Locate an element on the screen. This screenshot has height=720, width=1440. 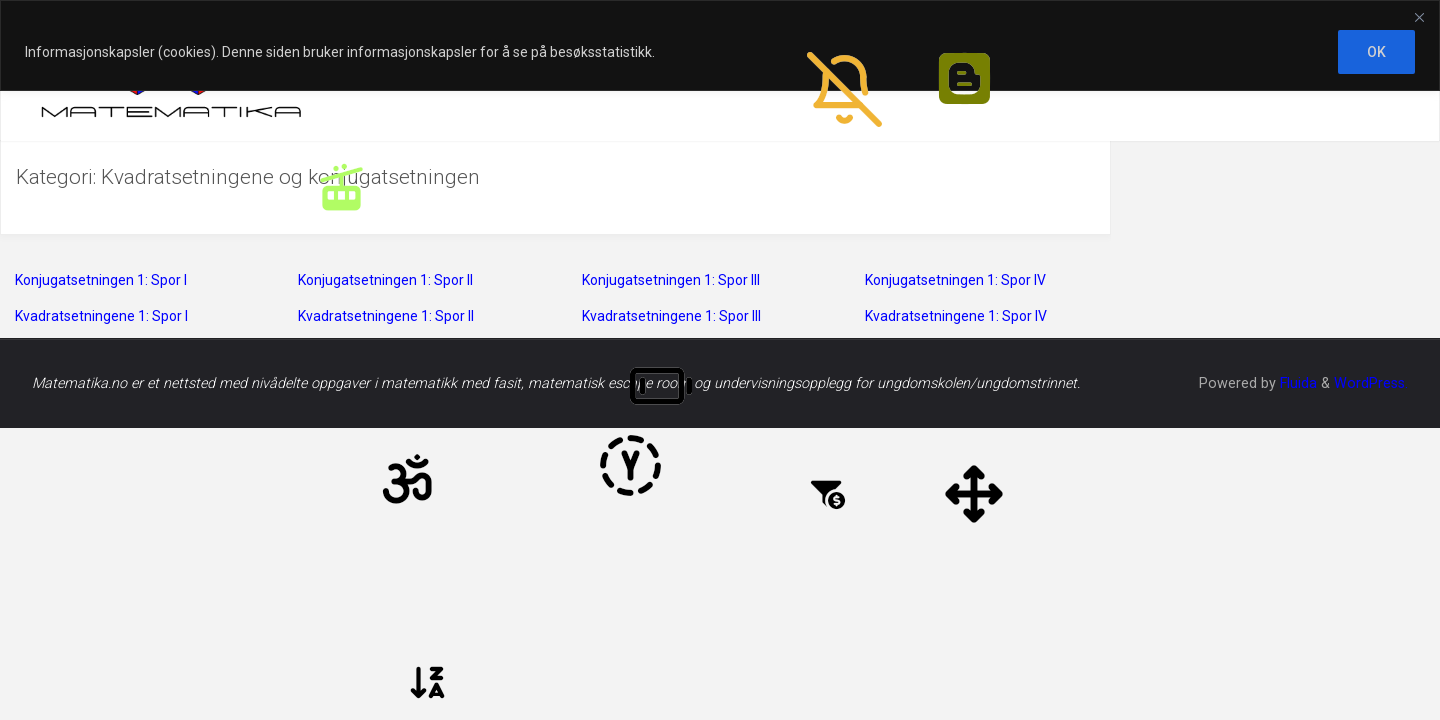
indicates low battery level is located at coordinates (661, 386).